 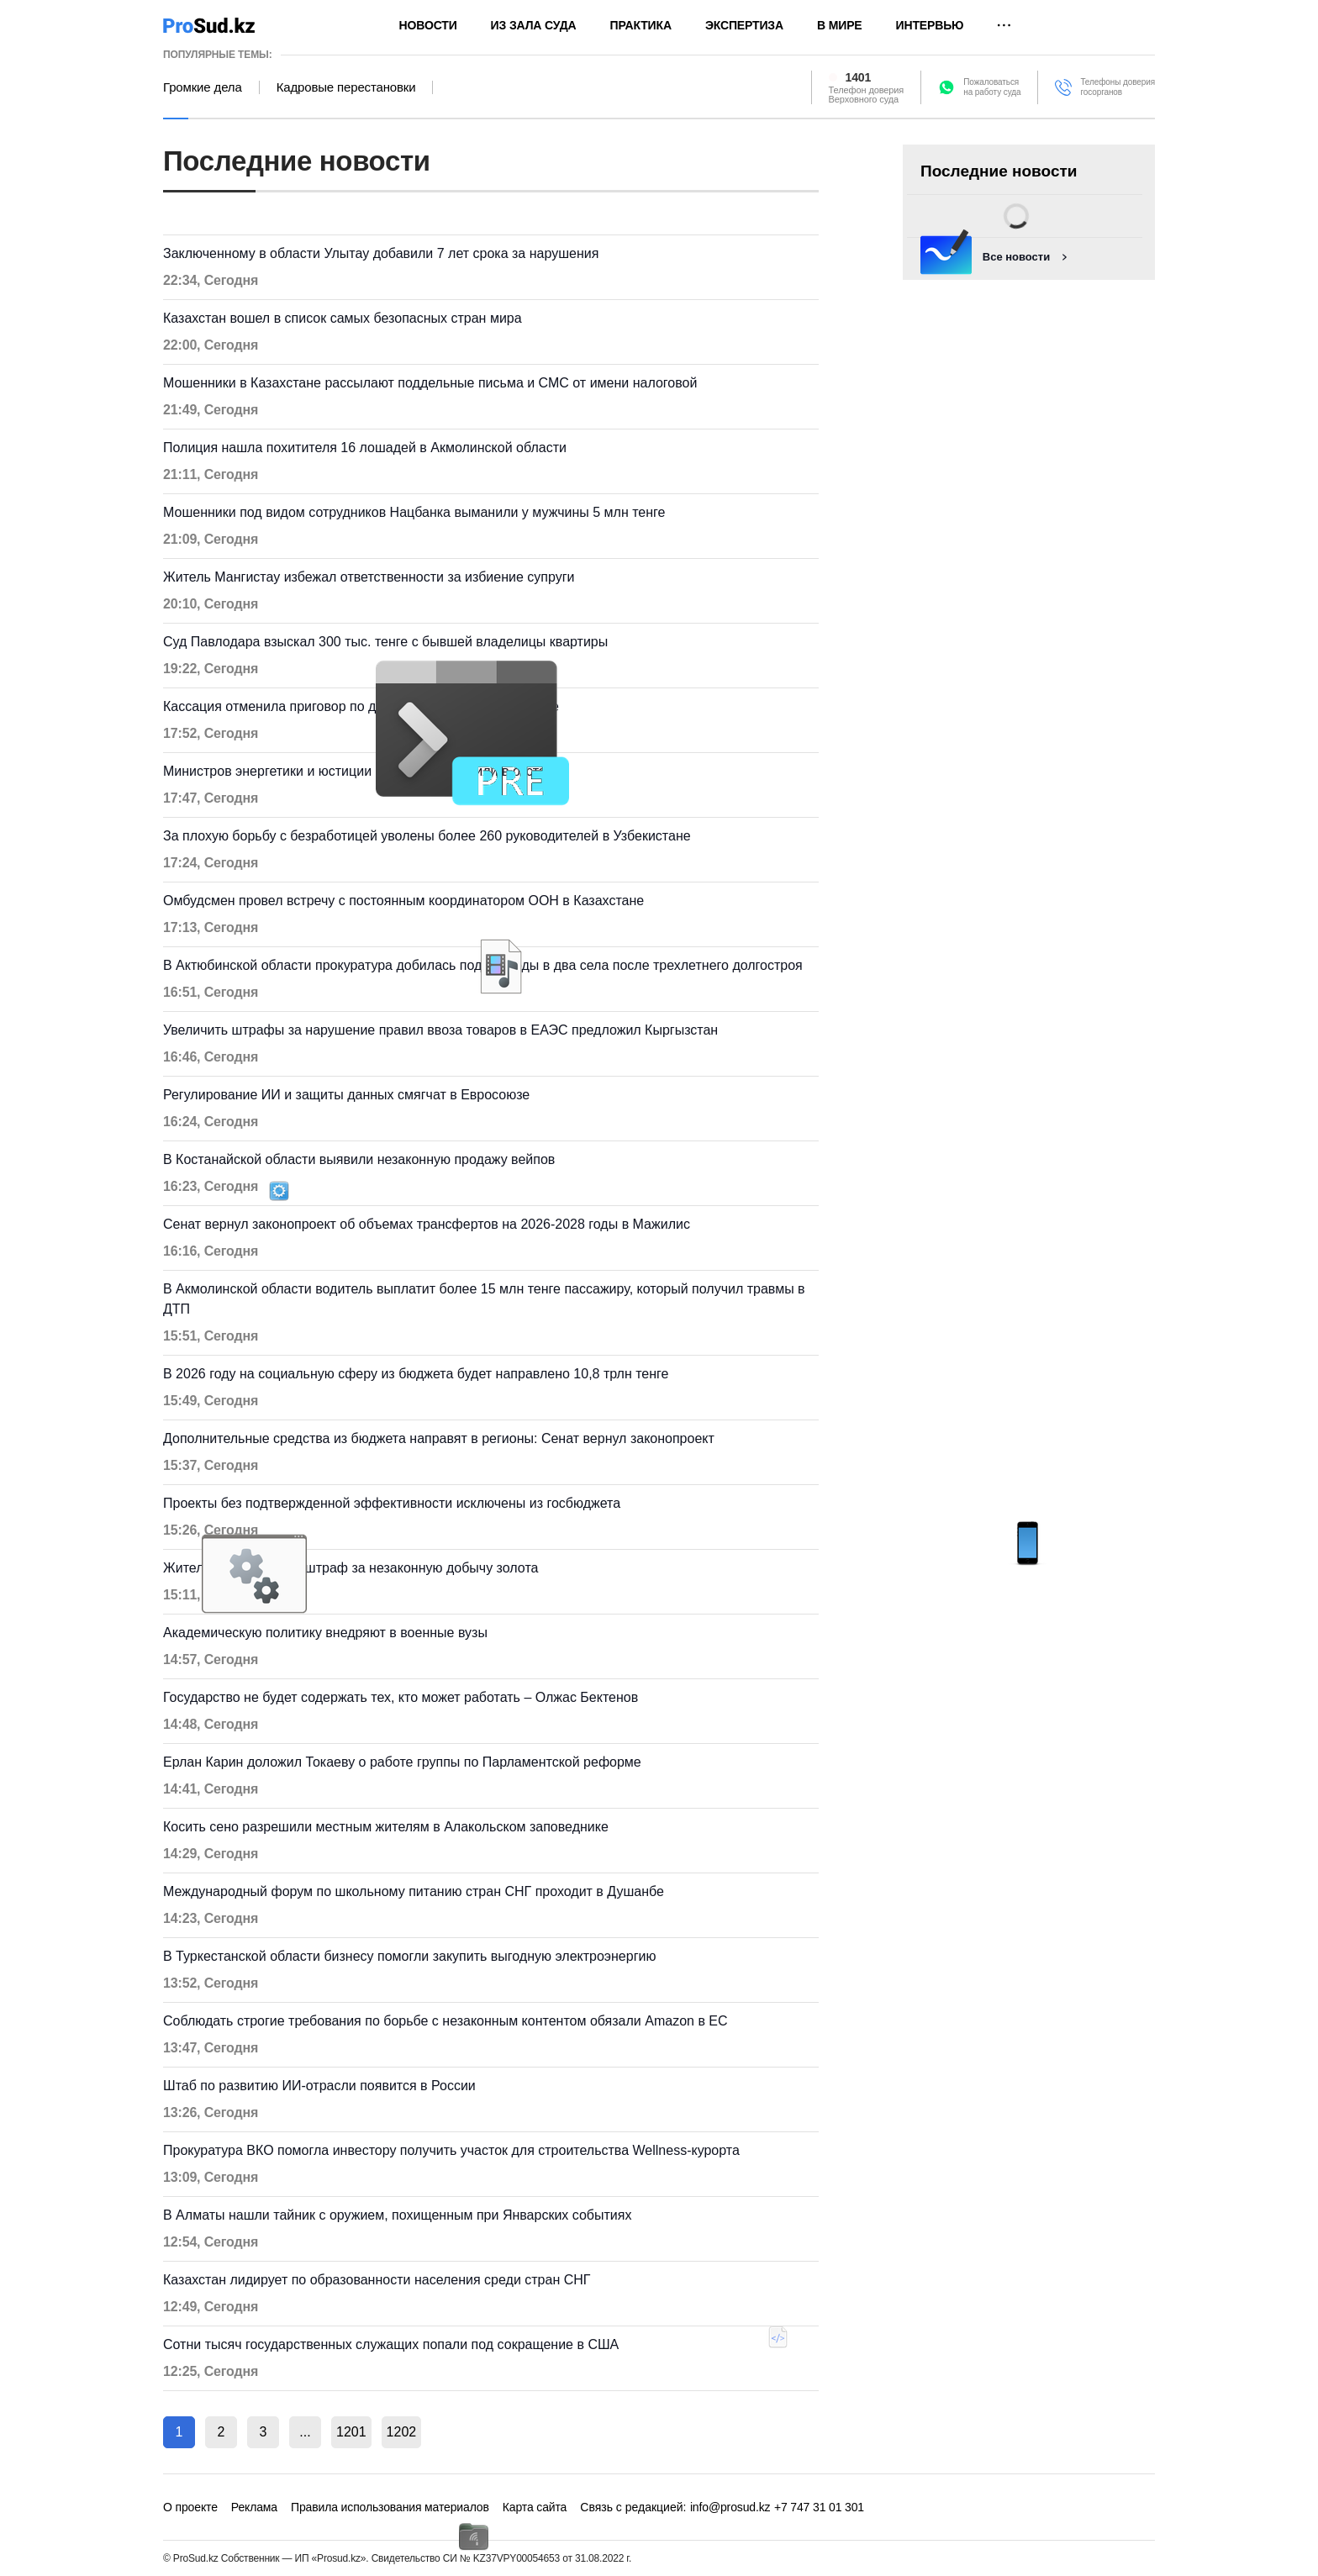 What do you see at coordinates (473, 2536) in the screenshot?
I see `open insync cloud sync folder` at bounding box center [473, 2536].